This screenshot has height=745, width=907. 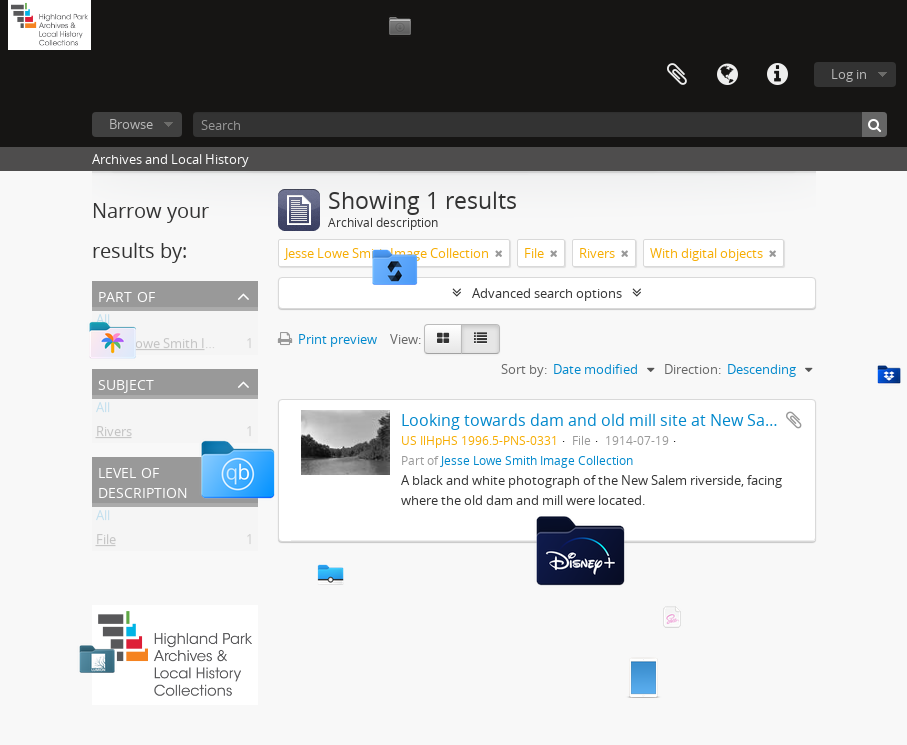 I want to click on connected ipad pro device, so click(x=643, y=677).